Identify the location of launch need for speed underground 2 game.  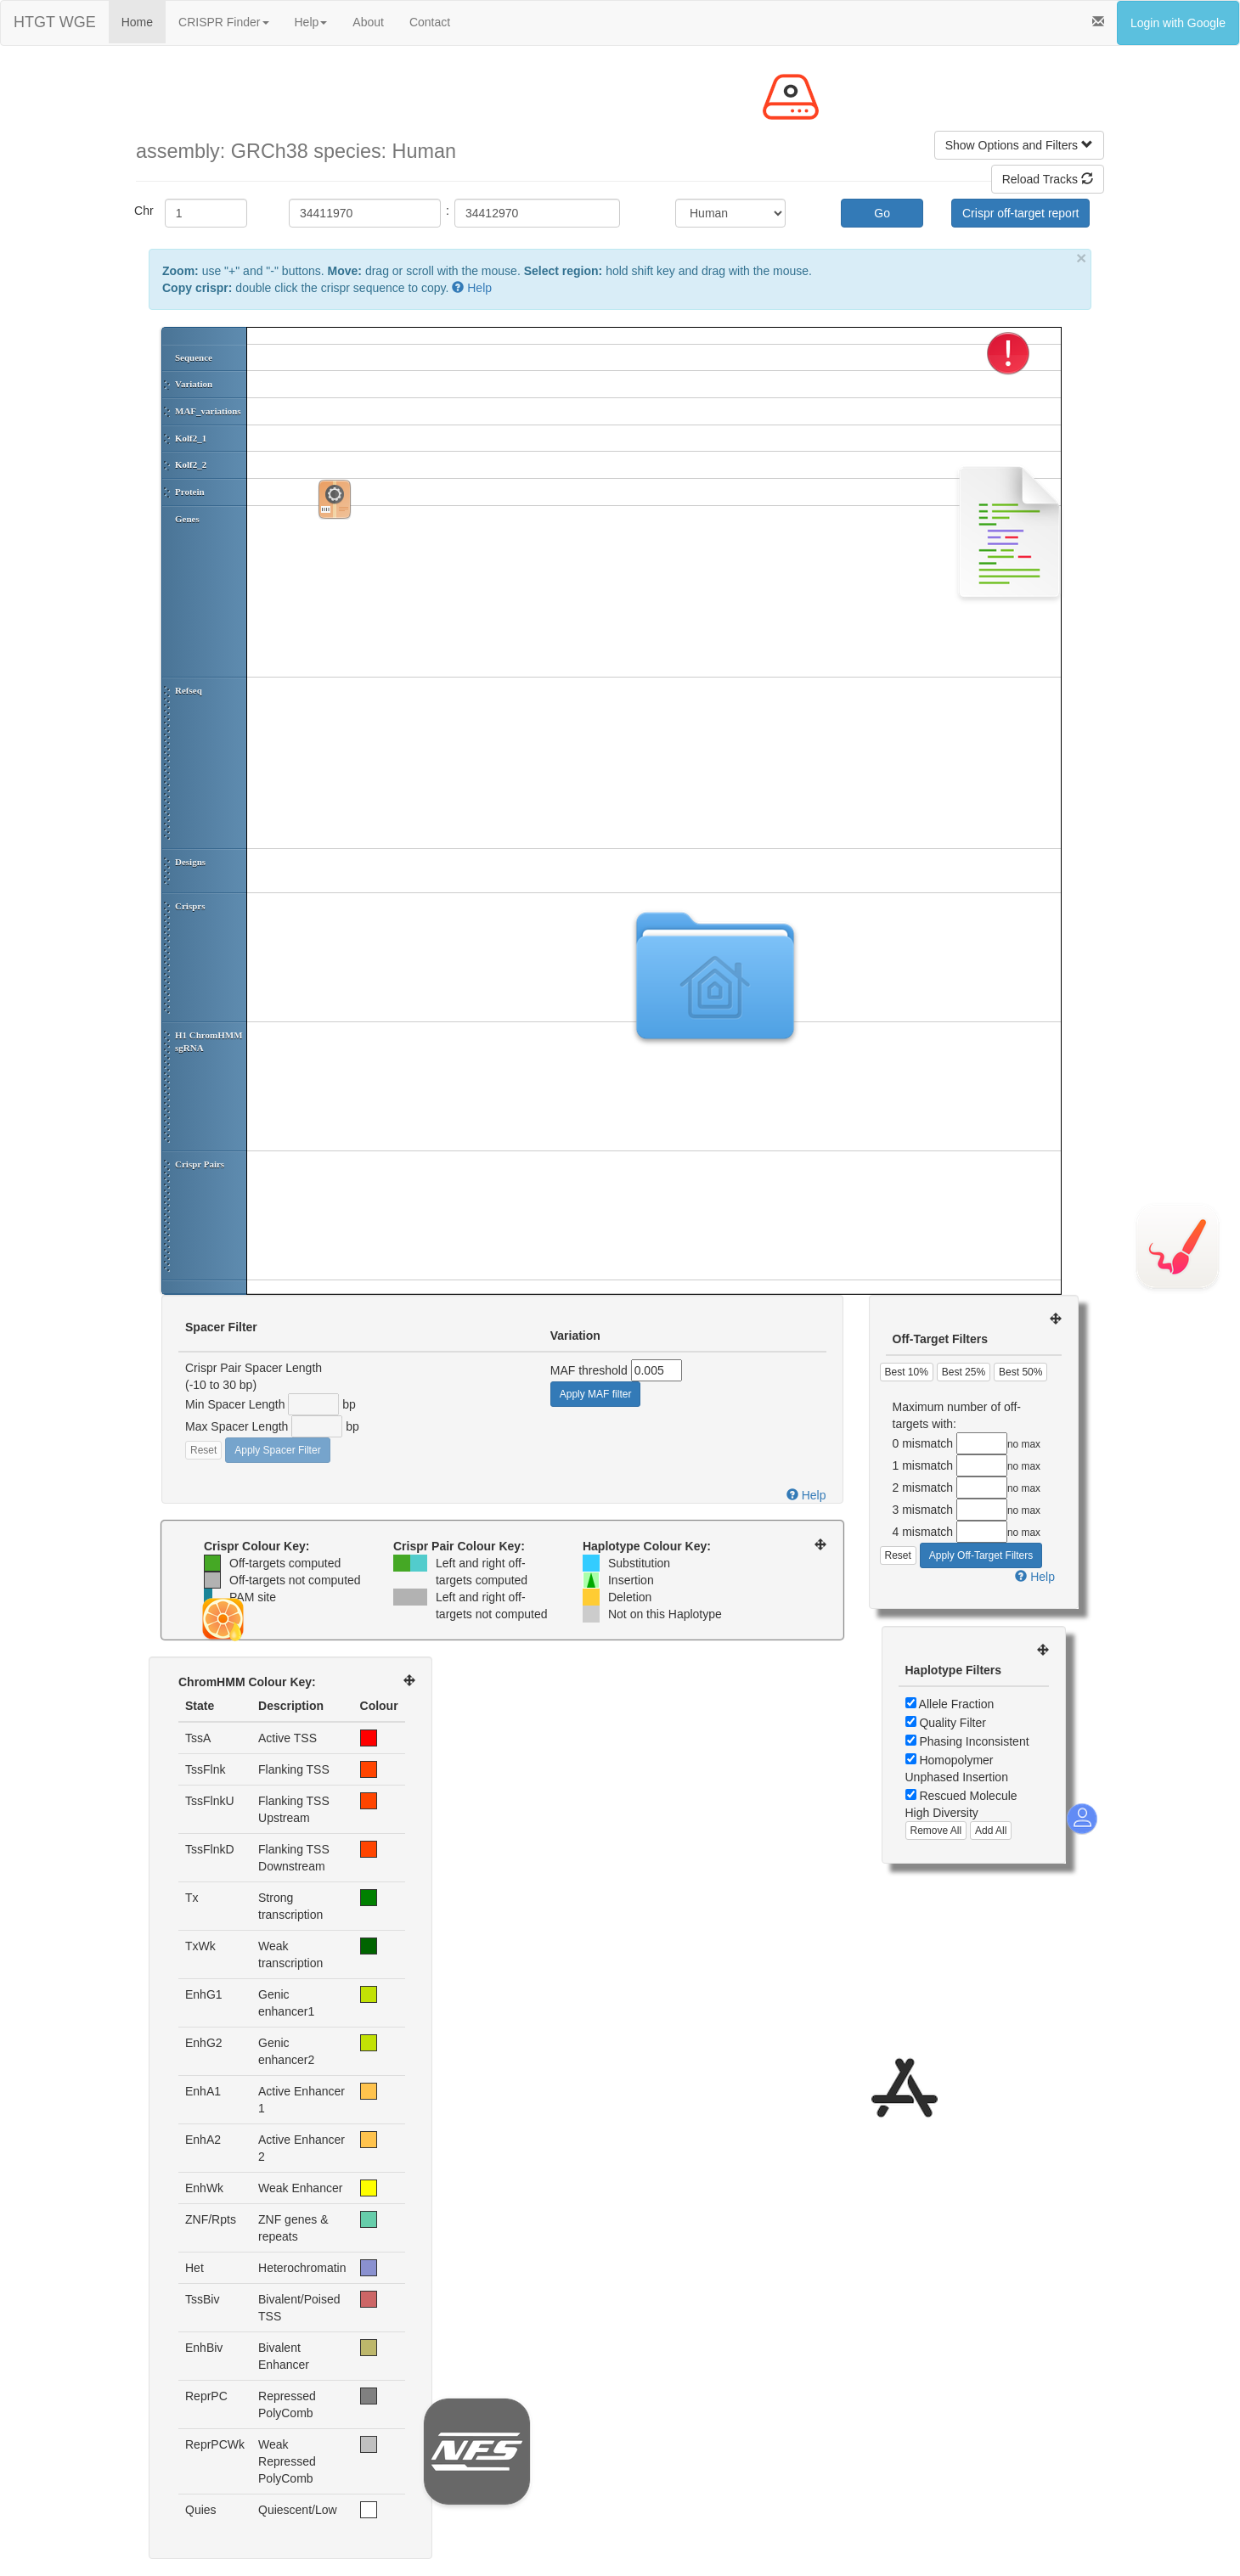
(476, 2451).